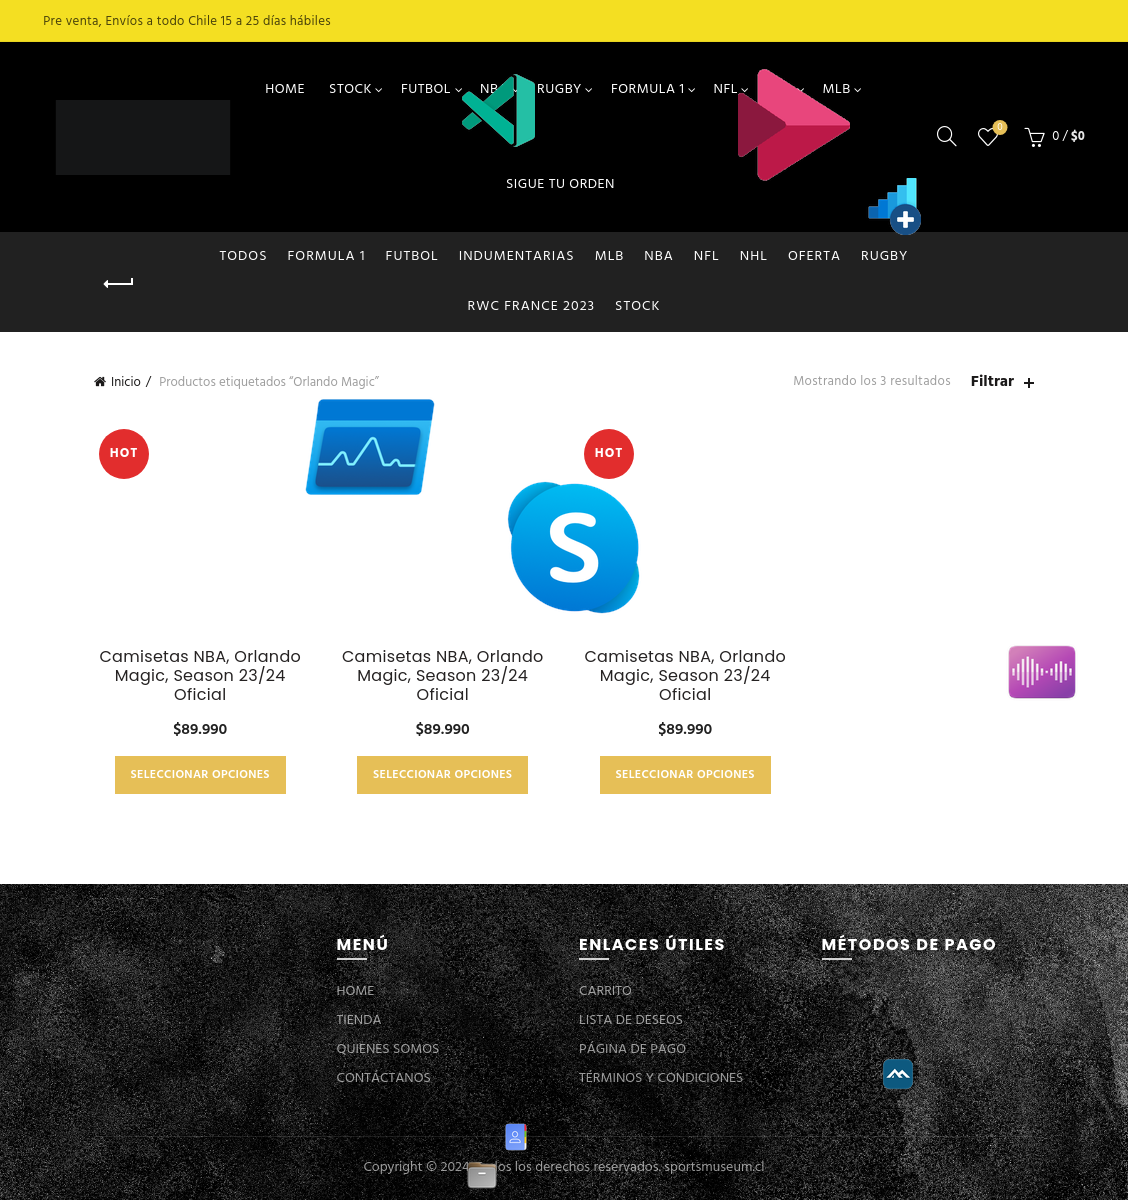 The width and height of the screenshot is (1128, 1200). What do you see at coordinates (1042, 672) in the screenshot?
I see `open the sound recorder app` at bounding box center [1042, 672].